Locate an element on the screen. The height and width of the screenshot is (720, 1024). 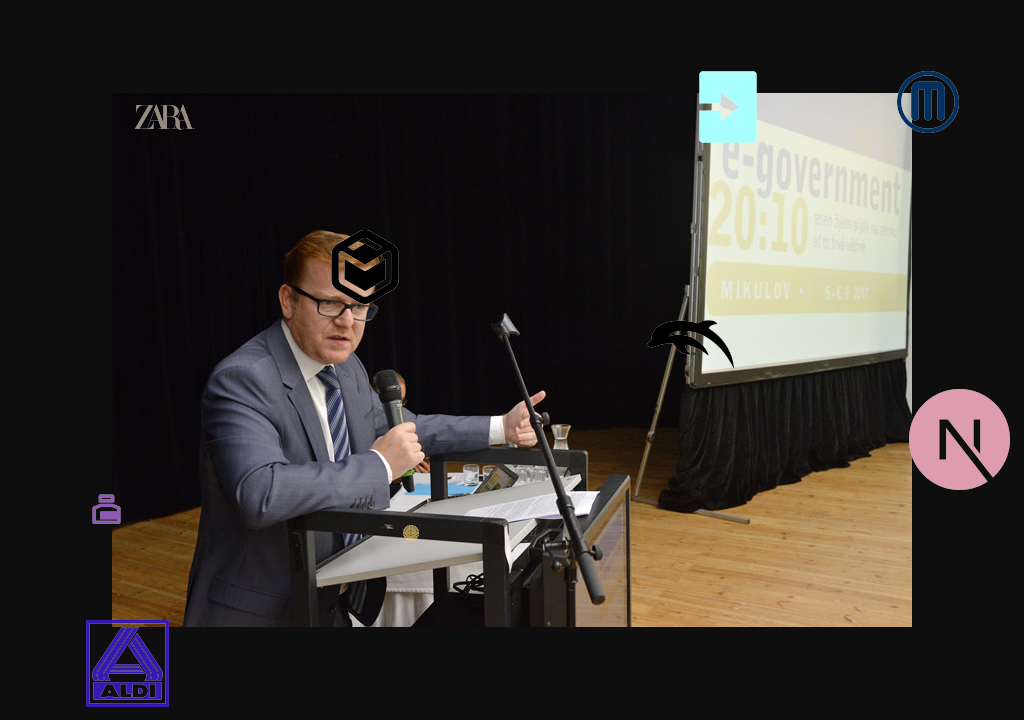
metro bundler logo is located at coordinates (365, 267).